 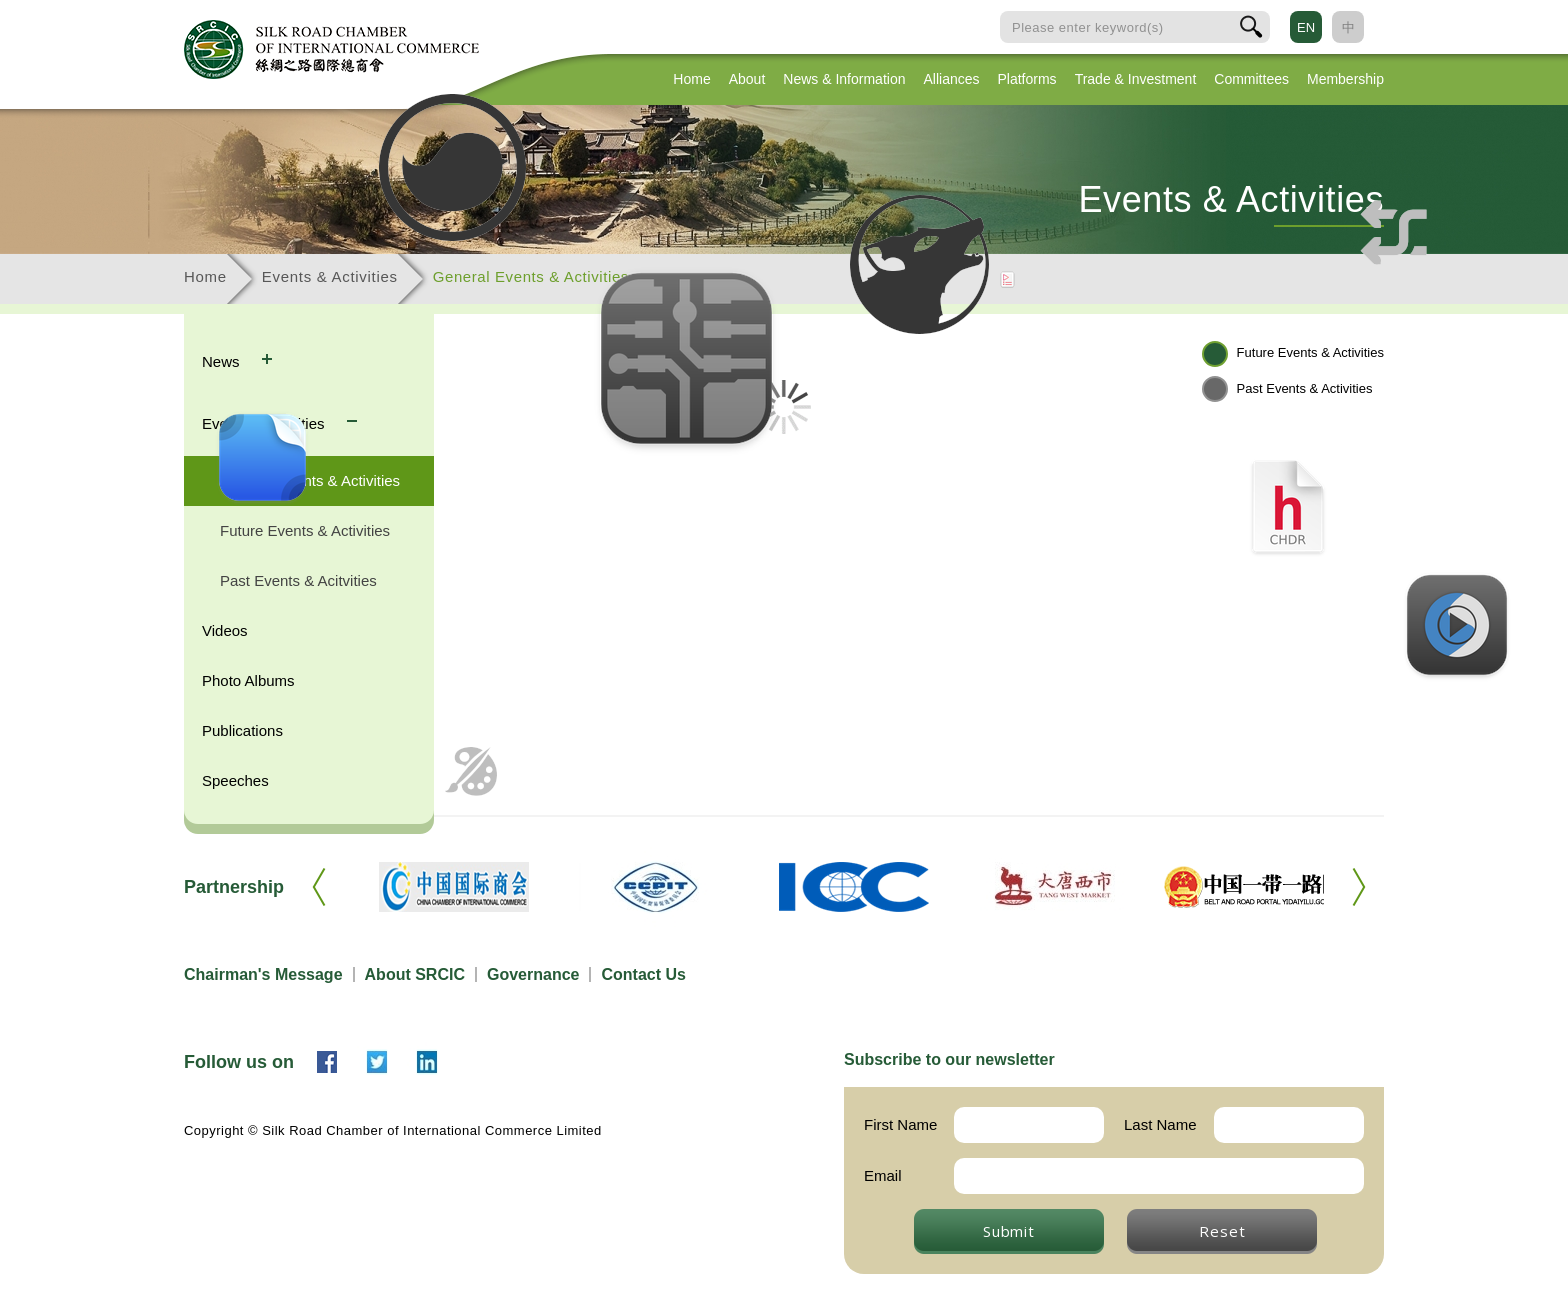 What do you see at coordinates (471, 773) in the screenshot?
I see `open graphics or drawing applications` at bounding box center [471, 773].